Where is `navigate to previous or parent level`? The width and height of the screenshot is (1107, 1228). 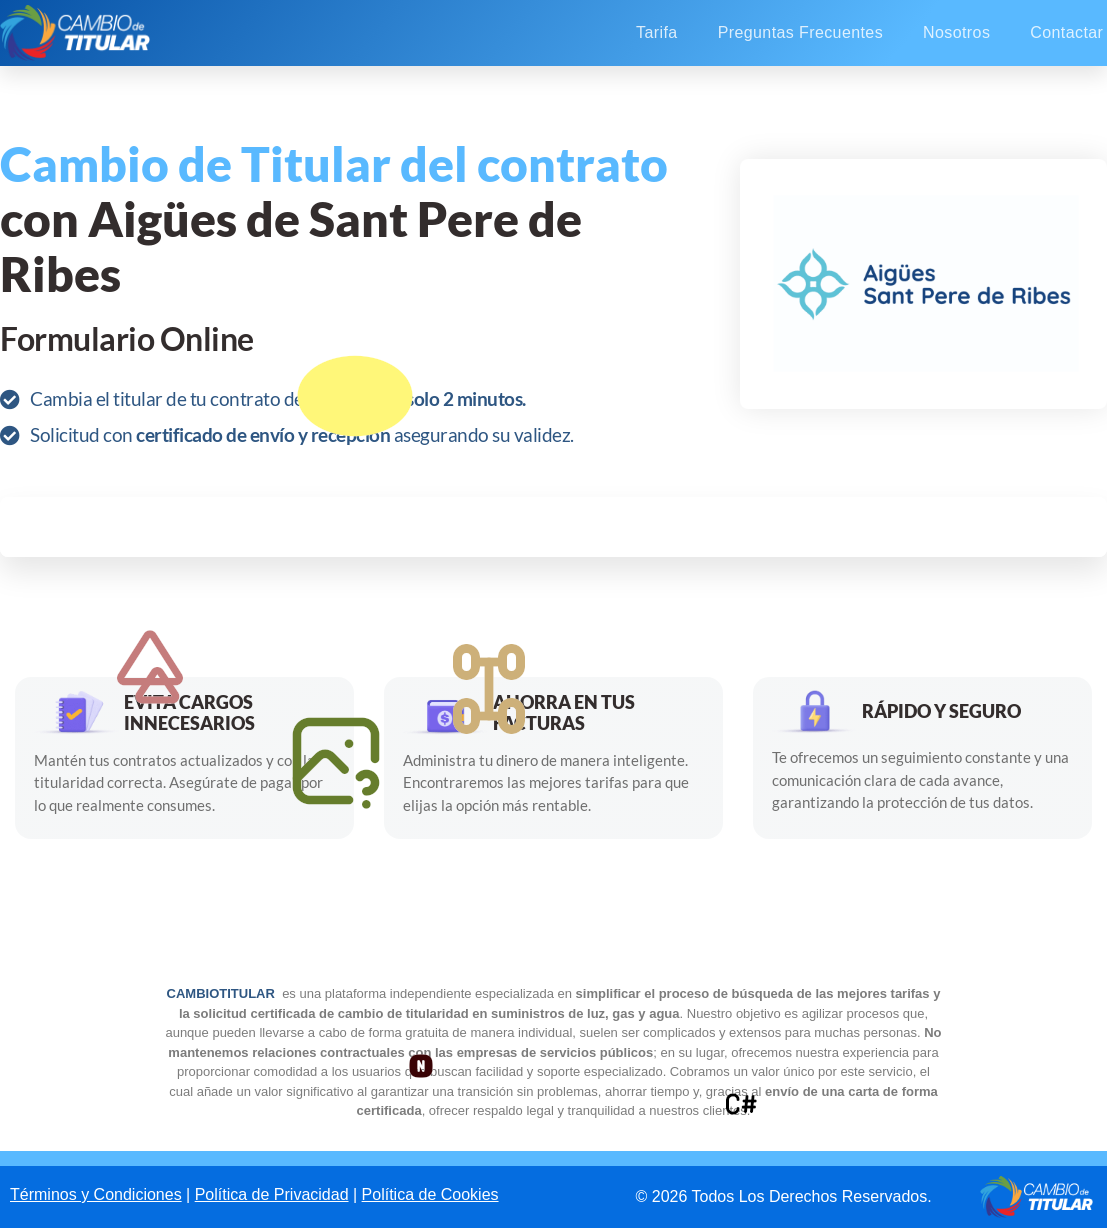
navigate to previous or parent level is located at coordinates (150, 667).